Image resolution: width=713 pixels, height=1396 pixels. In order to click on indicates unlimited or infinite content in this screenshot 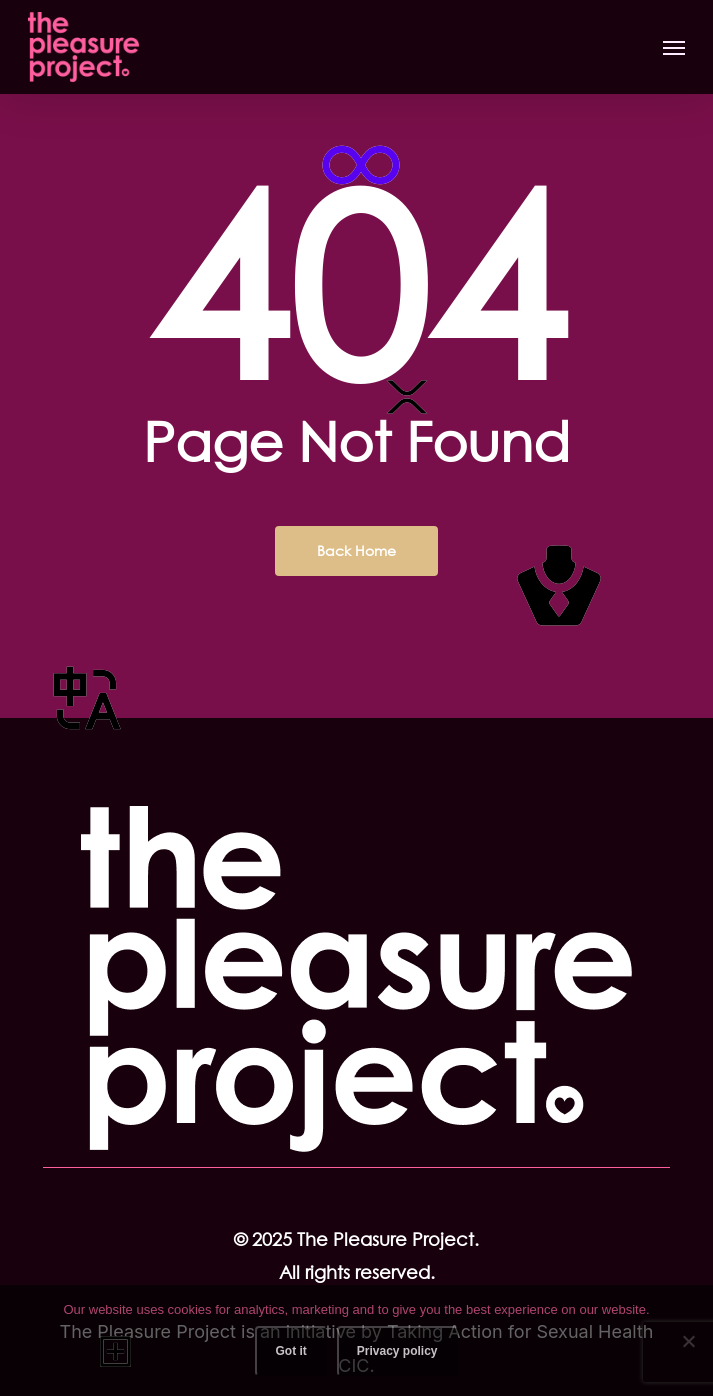, I will do `click(361, 165)`.